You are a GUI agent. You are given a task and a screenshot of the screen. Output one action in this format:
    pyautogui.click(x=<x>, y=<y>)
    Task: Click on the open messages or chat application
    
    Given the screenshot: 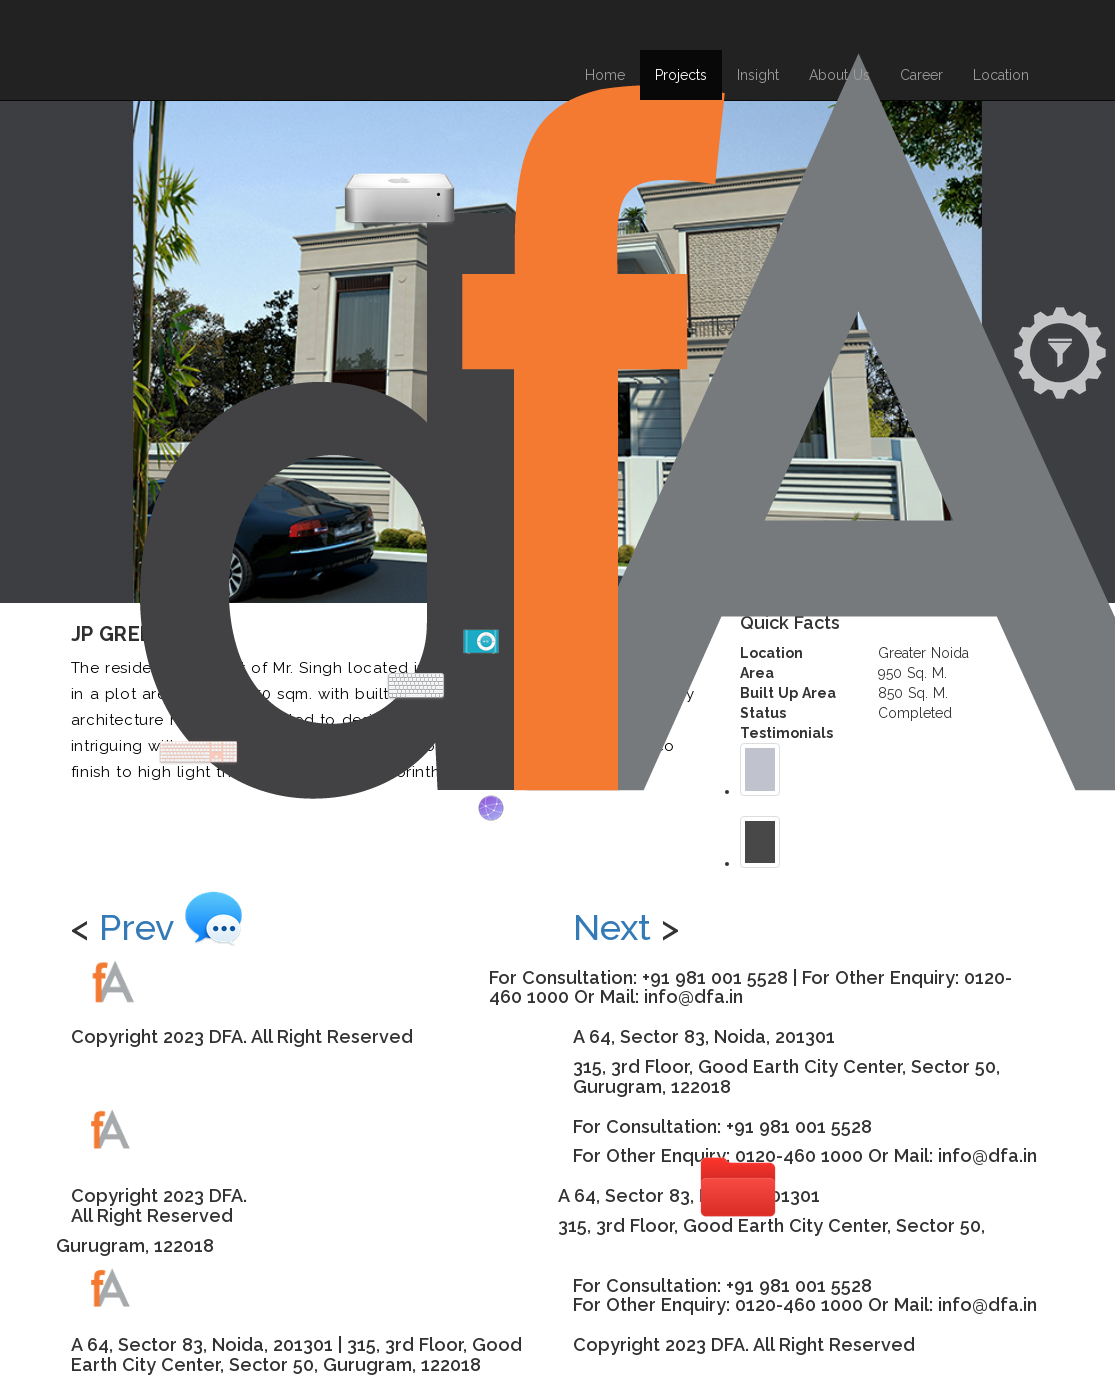 What is the action you would take?
    pyautogui.click(x=213, y=917)
    